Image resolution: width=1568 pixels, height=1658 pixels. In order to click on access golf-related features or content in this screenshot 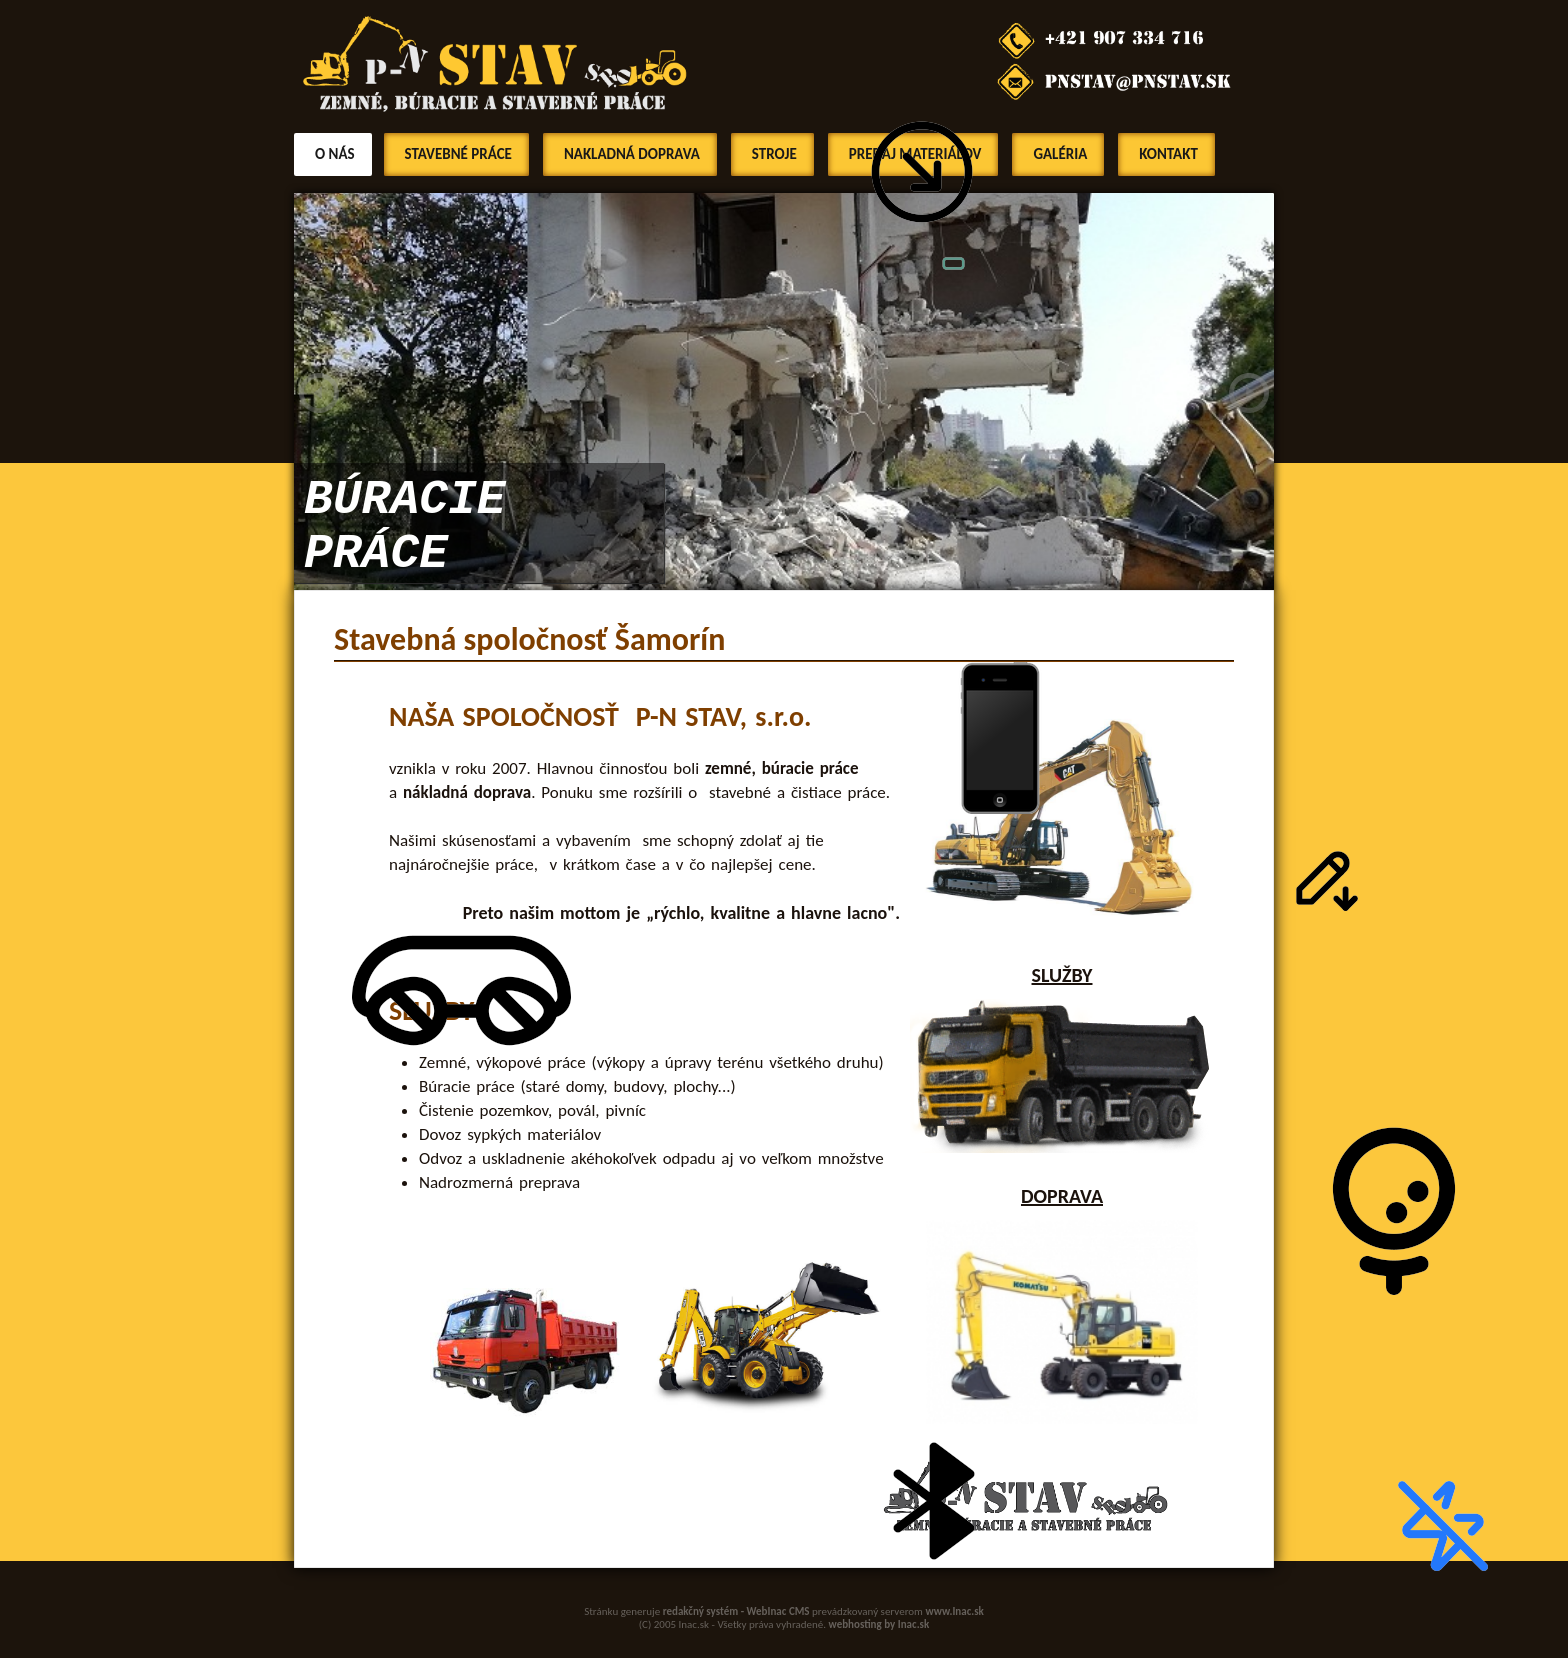, I will do `click(1394, 1210)`.